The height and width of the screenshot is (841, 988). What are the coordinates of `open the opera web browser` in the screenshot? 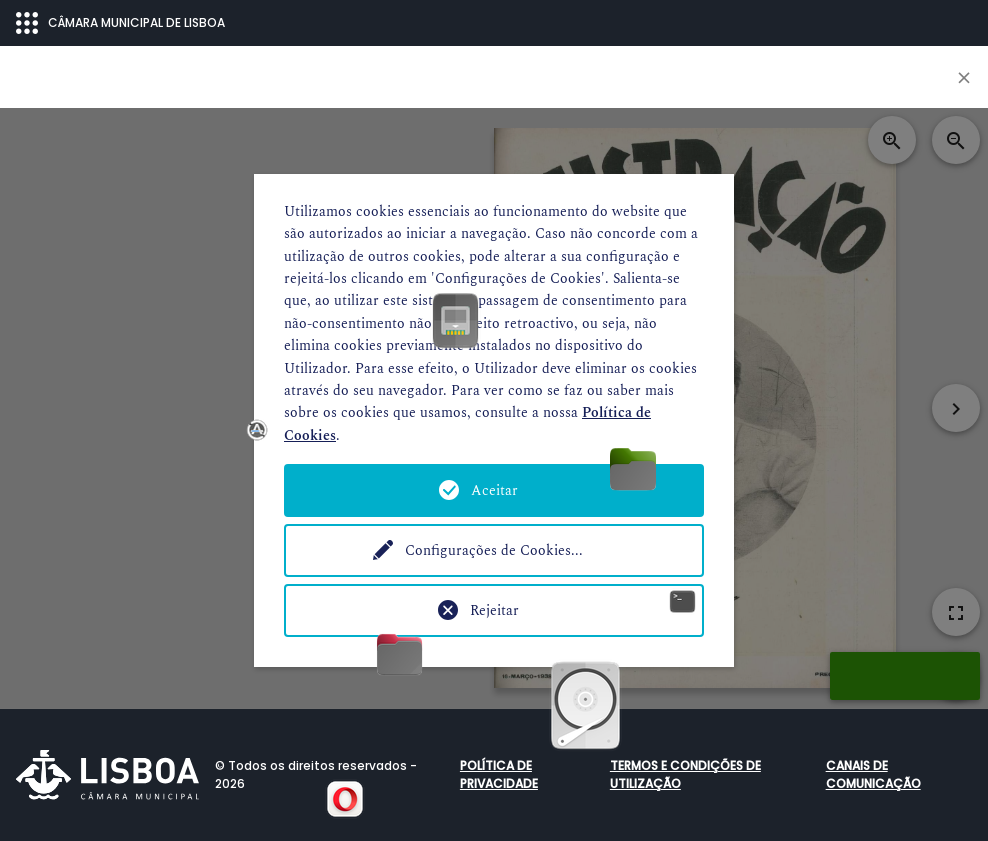 It's located at (345, 799).